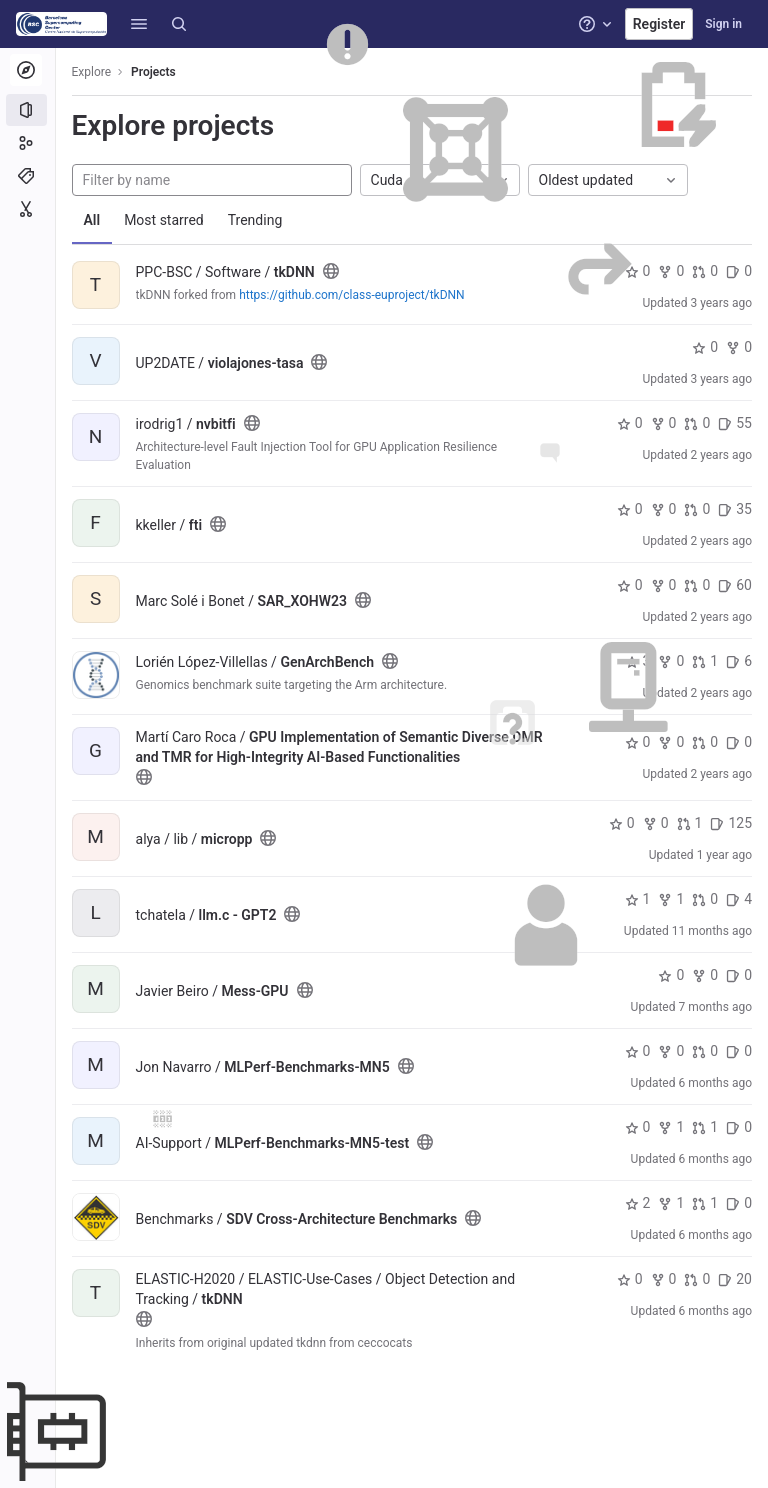 The width and height of the screenshot is (768, 1488). What do you see at coordinates (673, 104) in the screenshot?
I see `indicates low battery while charging` at bounding box center [673, 104].